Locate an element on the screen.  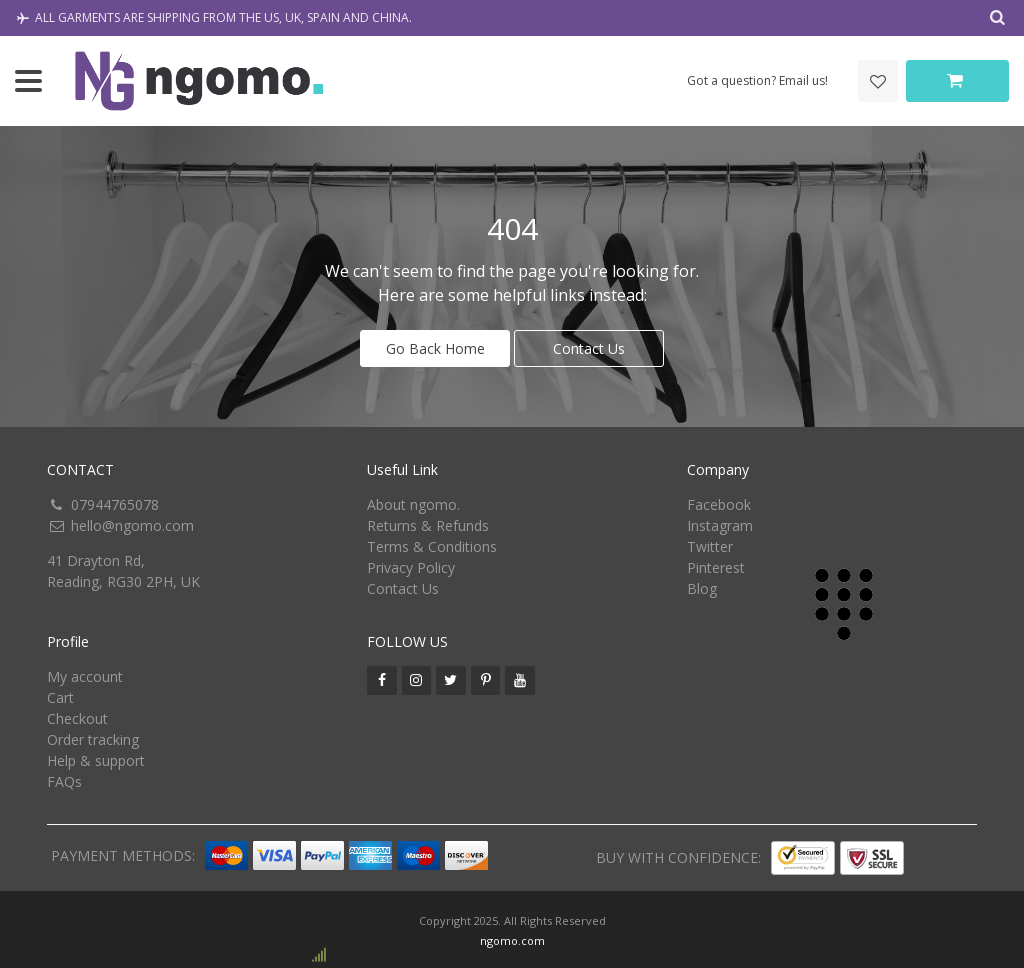
indicates full cellular signal strength is located at coordinates (319, 955).